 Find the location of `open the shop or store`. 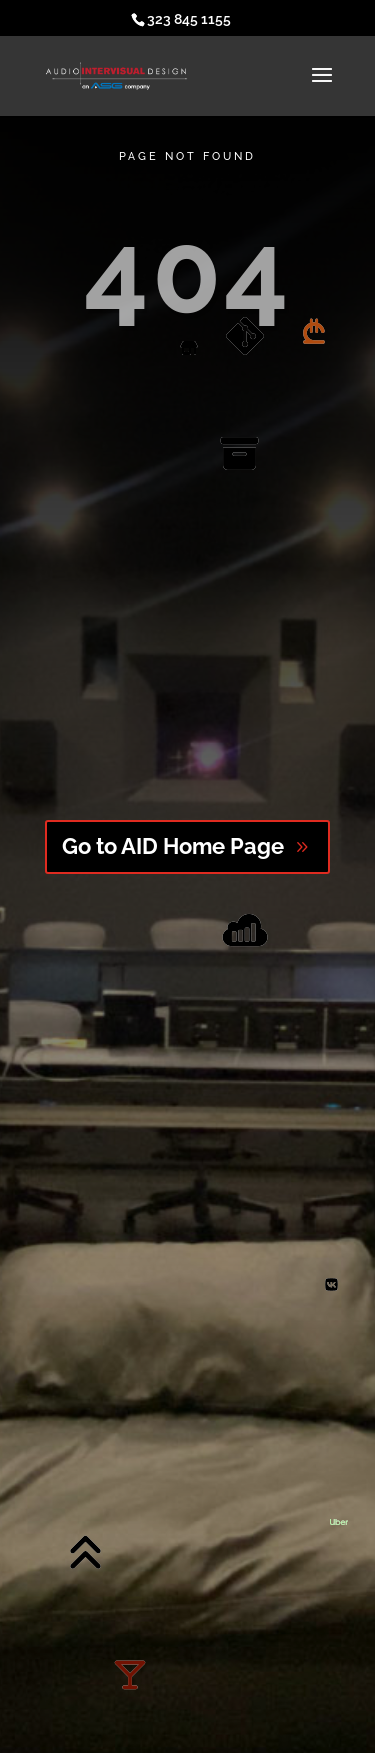

open the shop or store is located at coordinates (189, 348).